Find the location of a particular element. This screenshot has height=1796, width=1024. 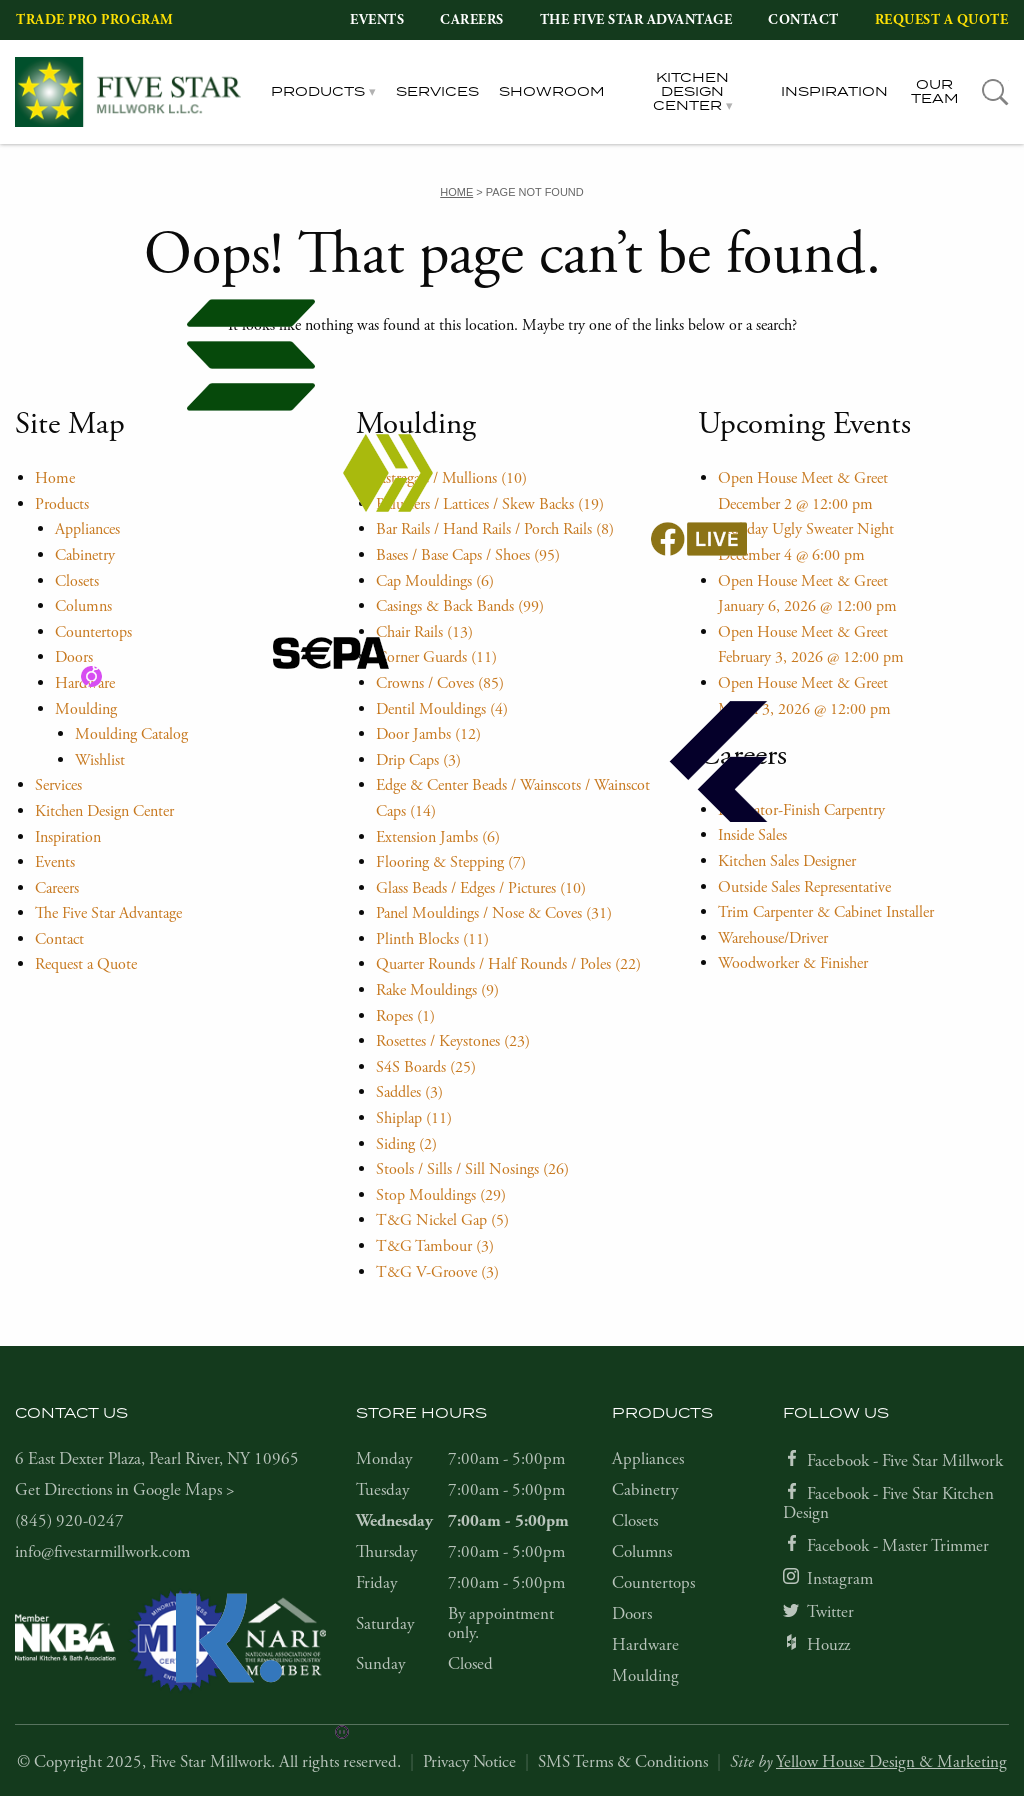

pay with Klarna at checkout is located at coordinates (229, 1638).